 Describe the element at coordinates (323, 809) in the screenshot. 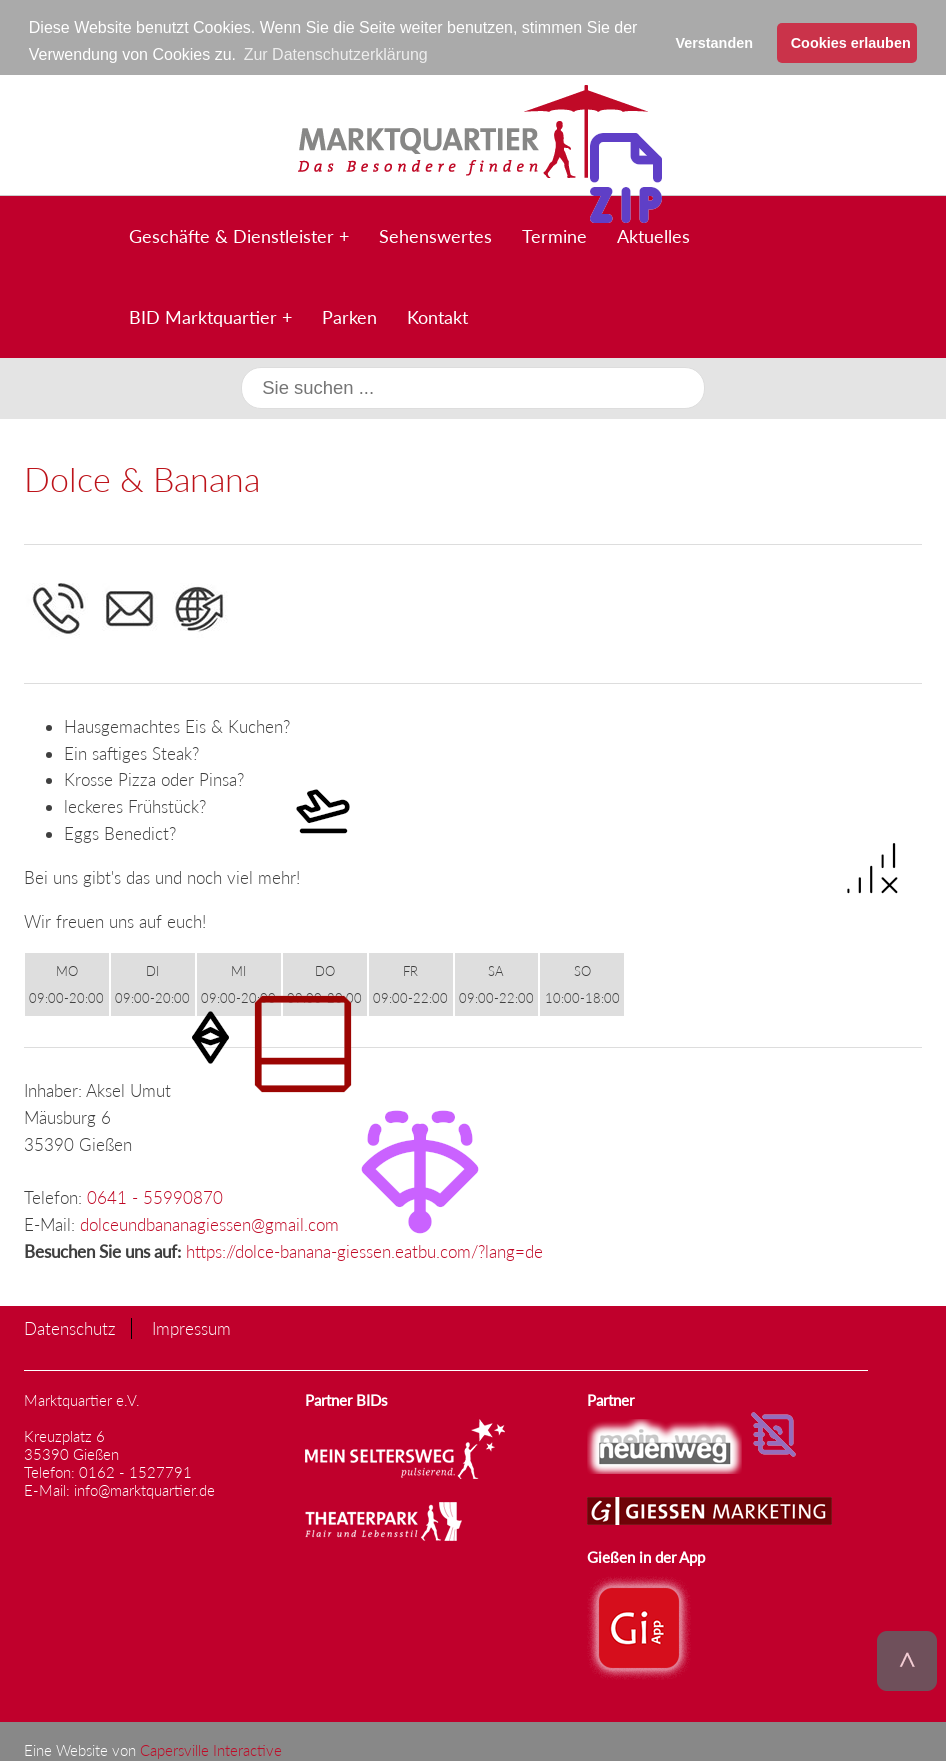

I see `view departing flights` at that location.